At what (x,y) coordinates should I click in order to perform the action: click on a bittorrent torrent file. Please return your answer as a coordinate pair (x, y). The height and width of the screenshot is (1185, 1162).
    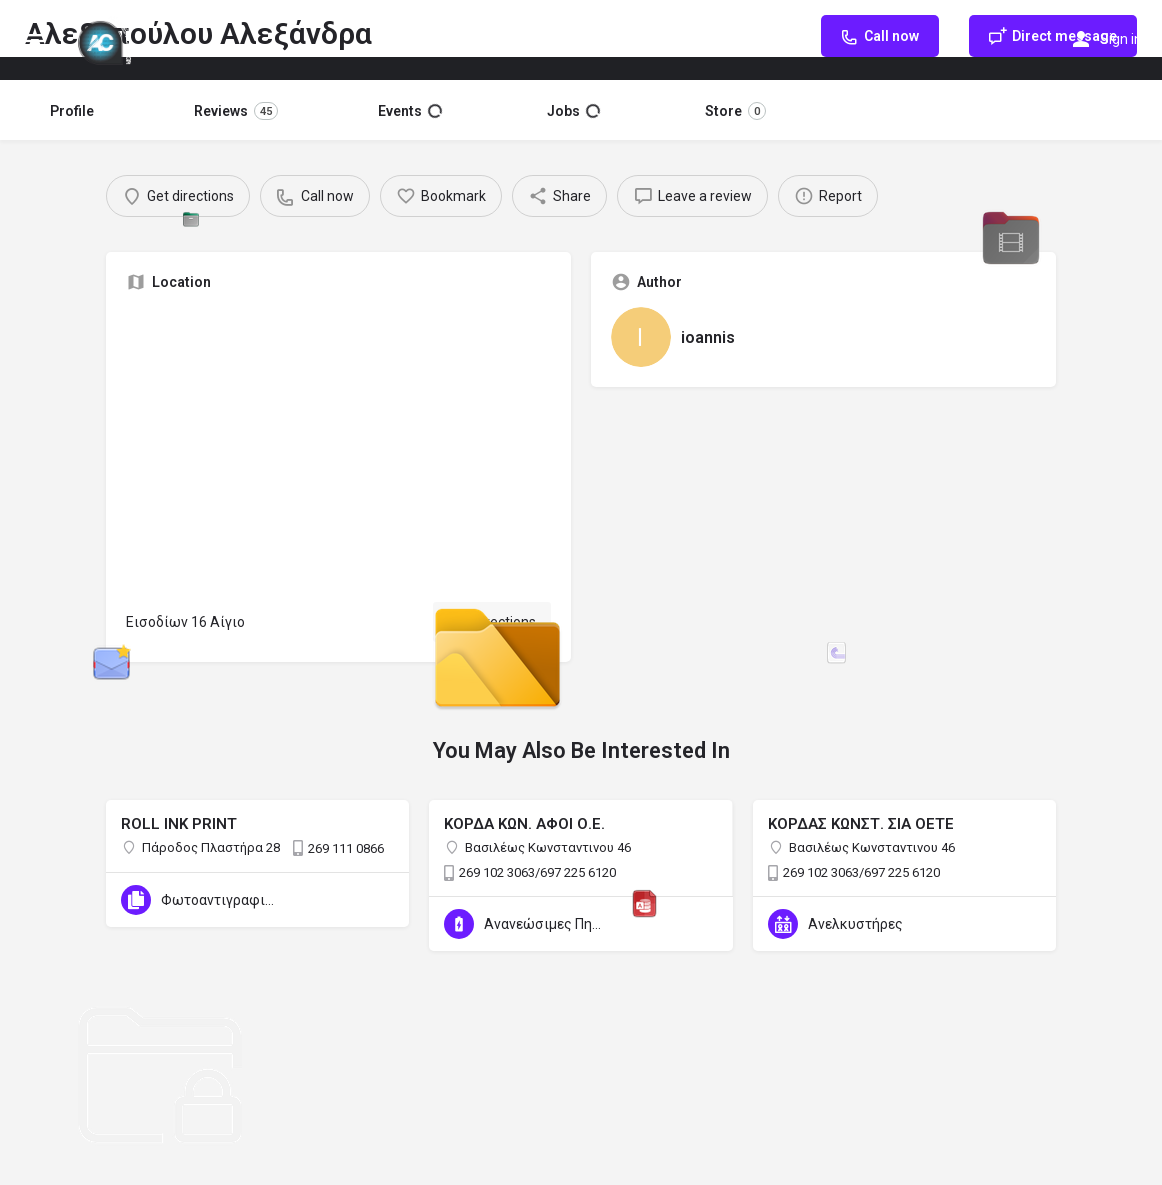
    Looking at the image, I should click on (836, 652).